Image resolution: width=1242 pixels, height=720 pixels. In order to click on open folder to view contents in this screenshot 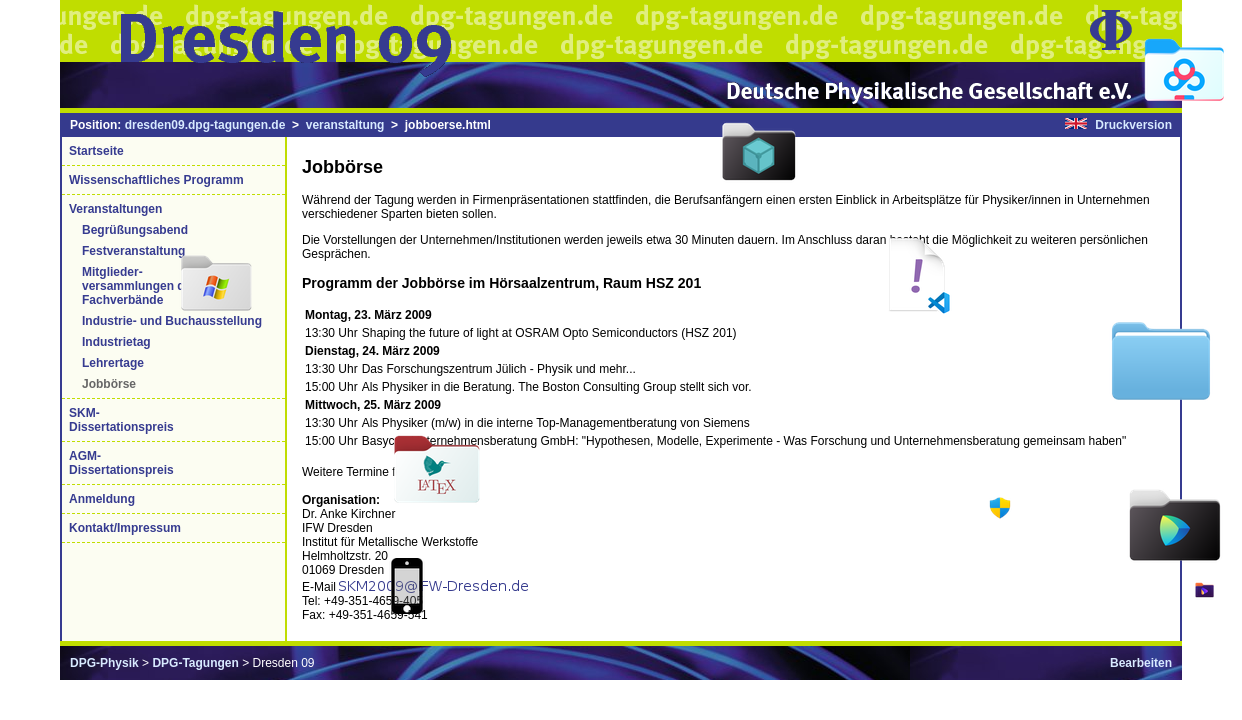, I will do `click(1161, 361)`.